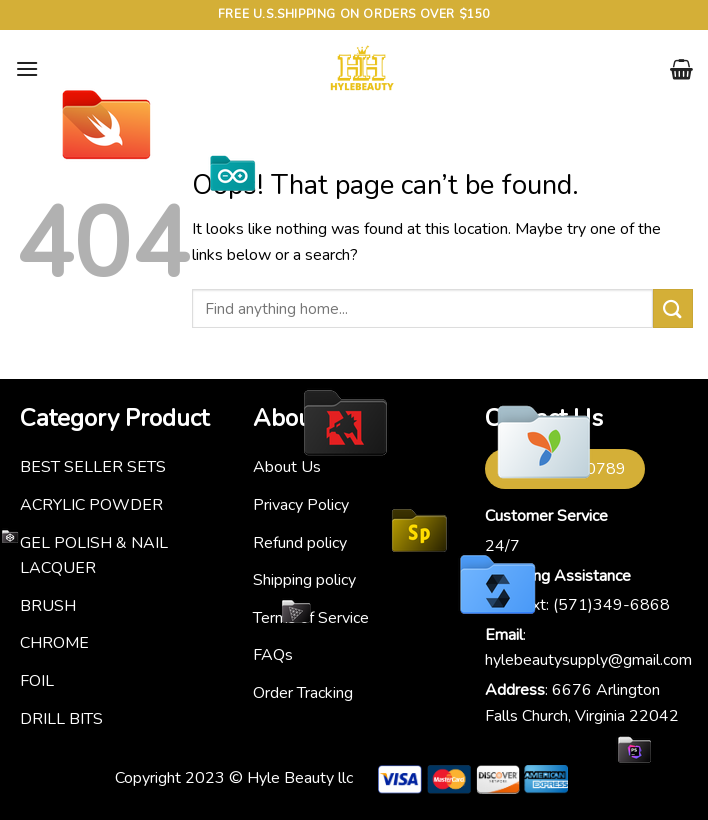  What do you see at coordinates (634, 750) in the screenshot?
I see `folder containing phpstorm project files` at bounding box center [634, 750].